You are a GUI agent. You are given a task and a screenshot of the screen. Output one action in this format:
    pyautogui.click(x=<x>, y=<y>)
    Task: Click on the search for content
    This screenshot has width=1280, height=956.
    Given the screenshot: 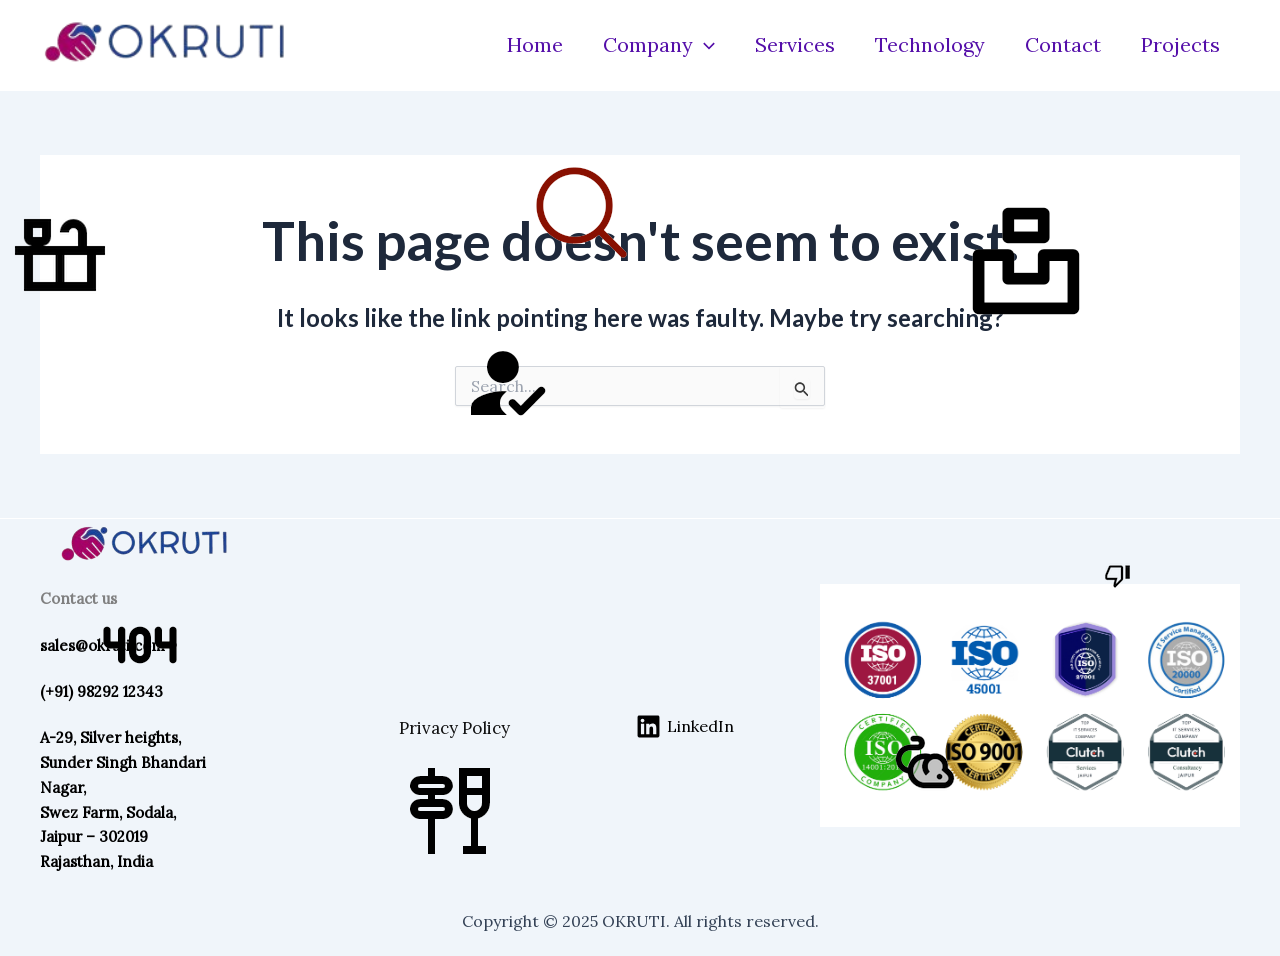 What is the action you would take?
    pyautogui.click(x=581, y=212)
    